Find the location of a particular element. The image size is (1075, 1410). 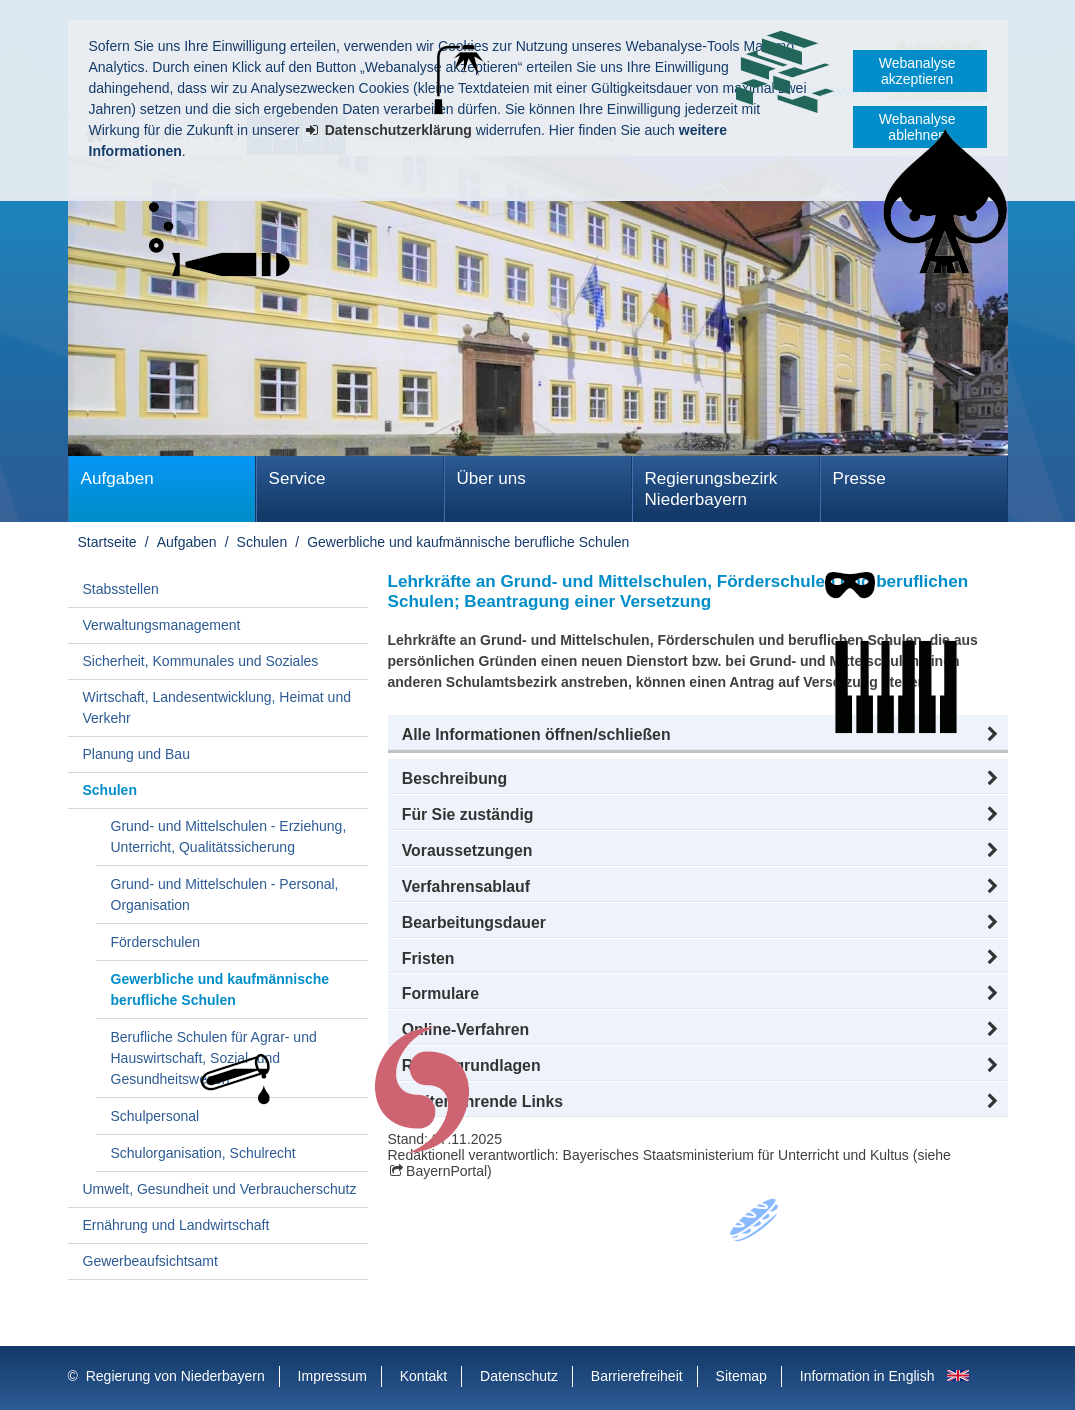

open piano or keyboard instrument is located at coordinates (896, 687).